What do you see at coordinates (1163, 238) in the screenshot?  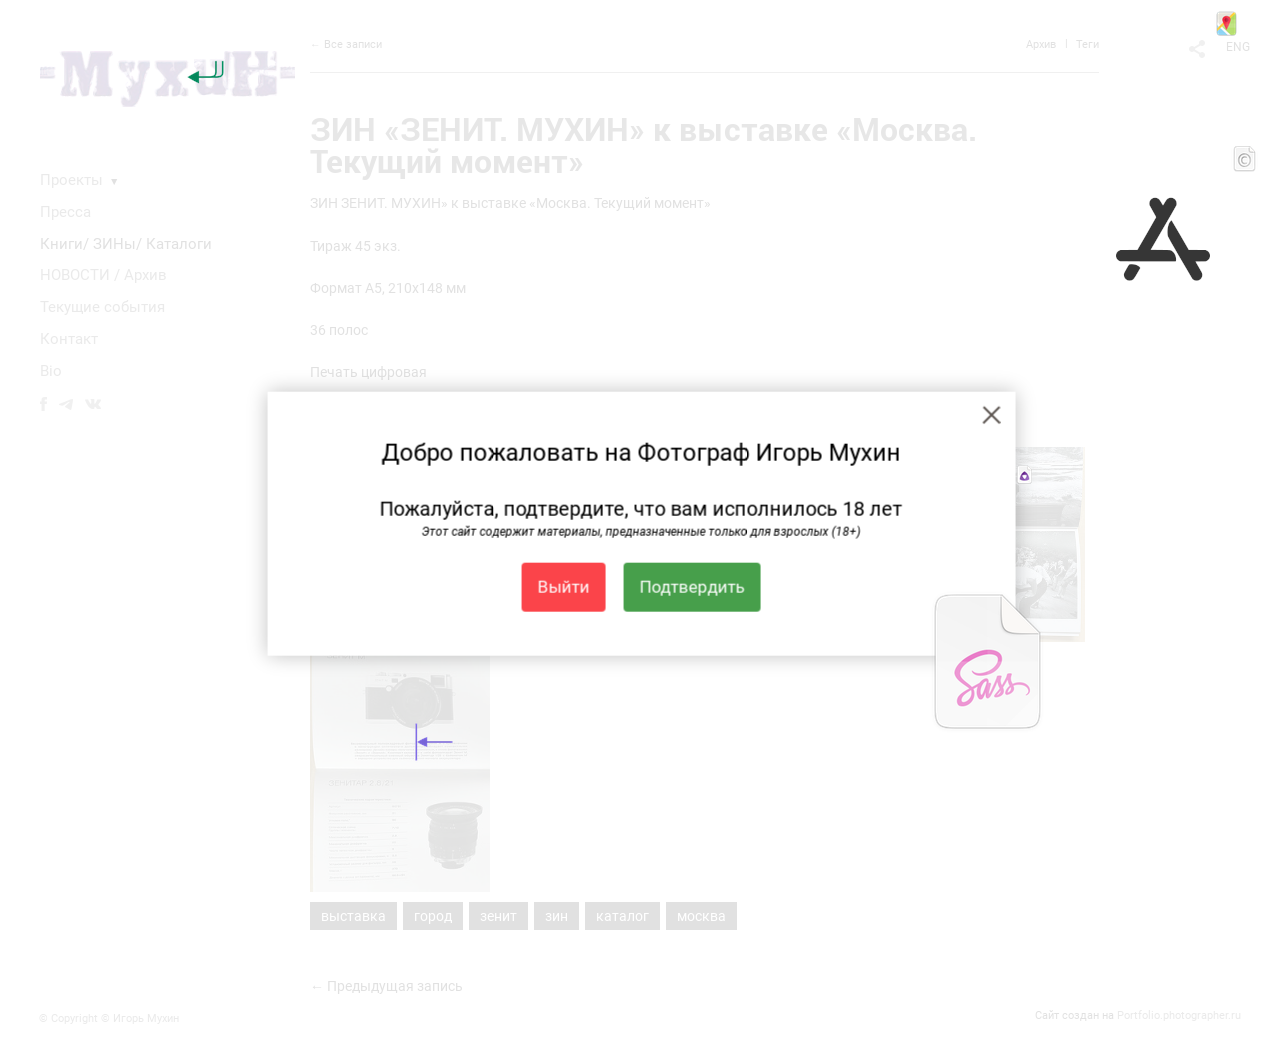 I see `open the app store` at bounding box center [1163, 238].